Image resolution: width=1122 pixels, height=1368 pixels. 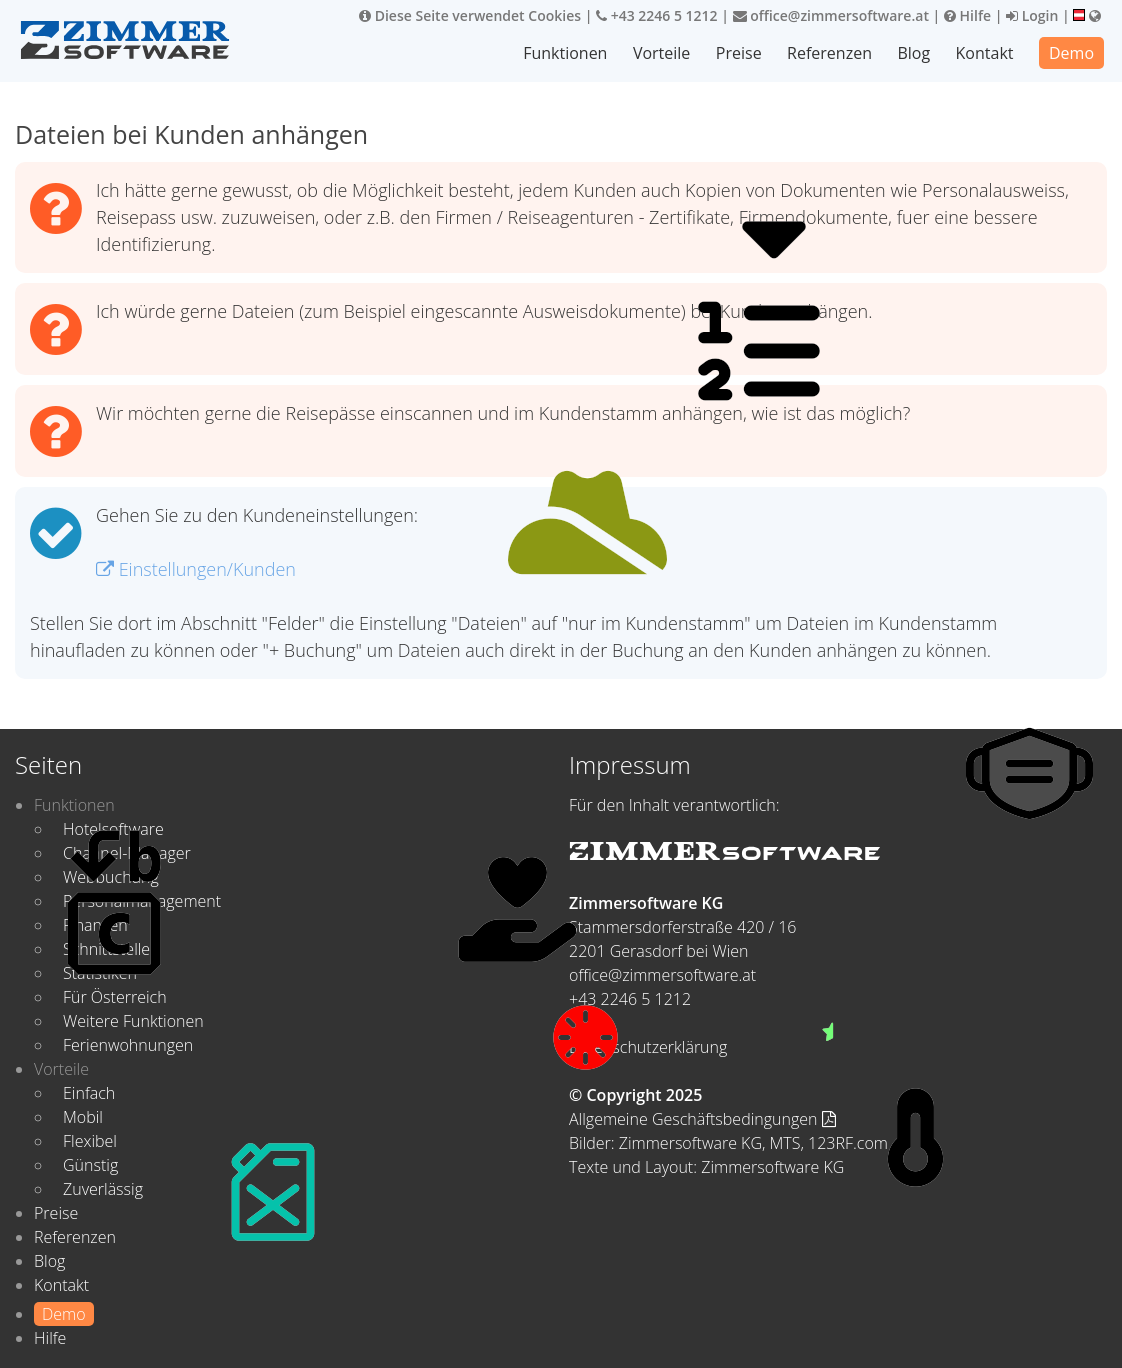 What do you see at coordinates (587, 526) in the screenshot?
I see `select western or cowboy theme` at bounding box center [587, 526].